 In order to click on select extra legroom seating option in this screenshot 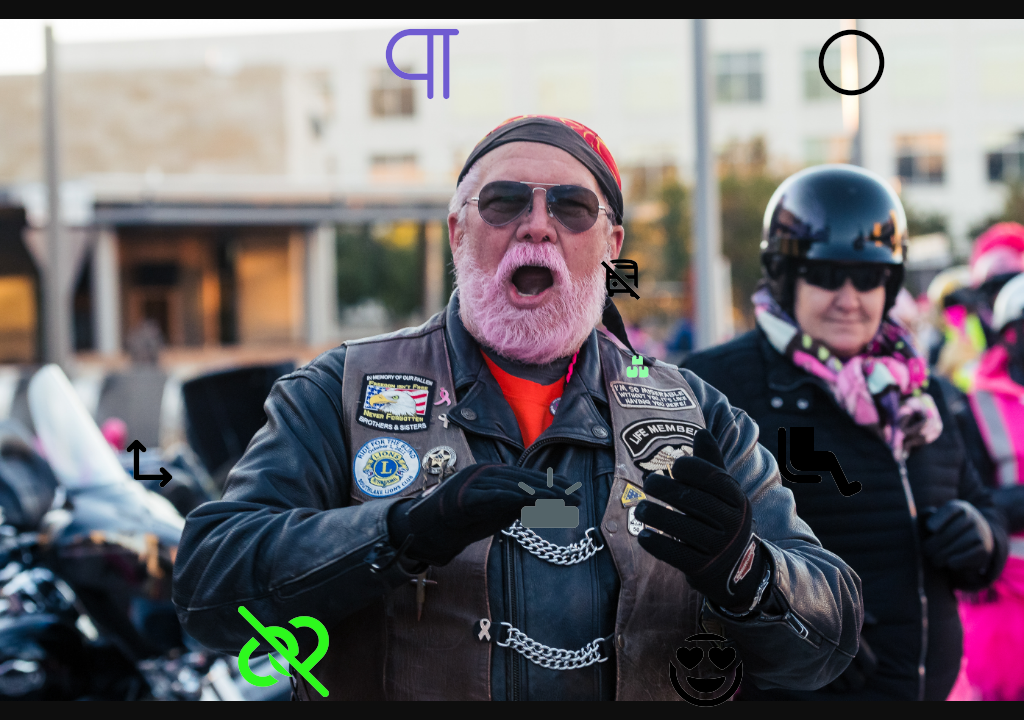, I will do `click(818, 463)`.